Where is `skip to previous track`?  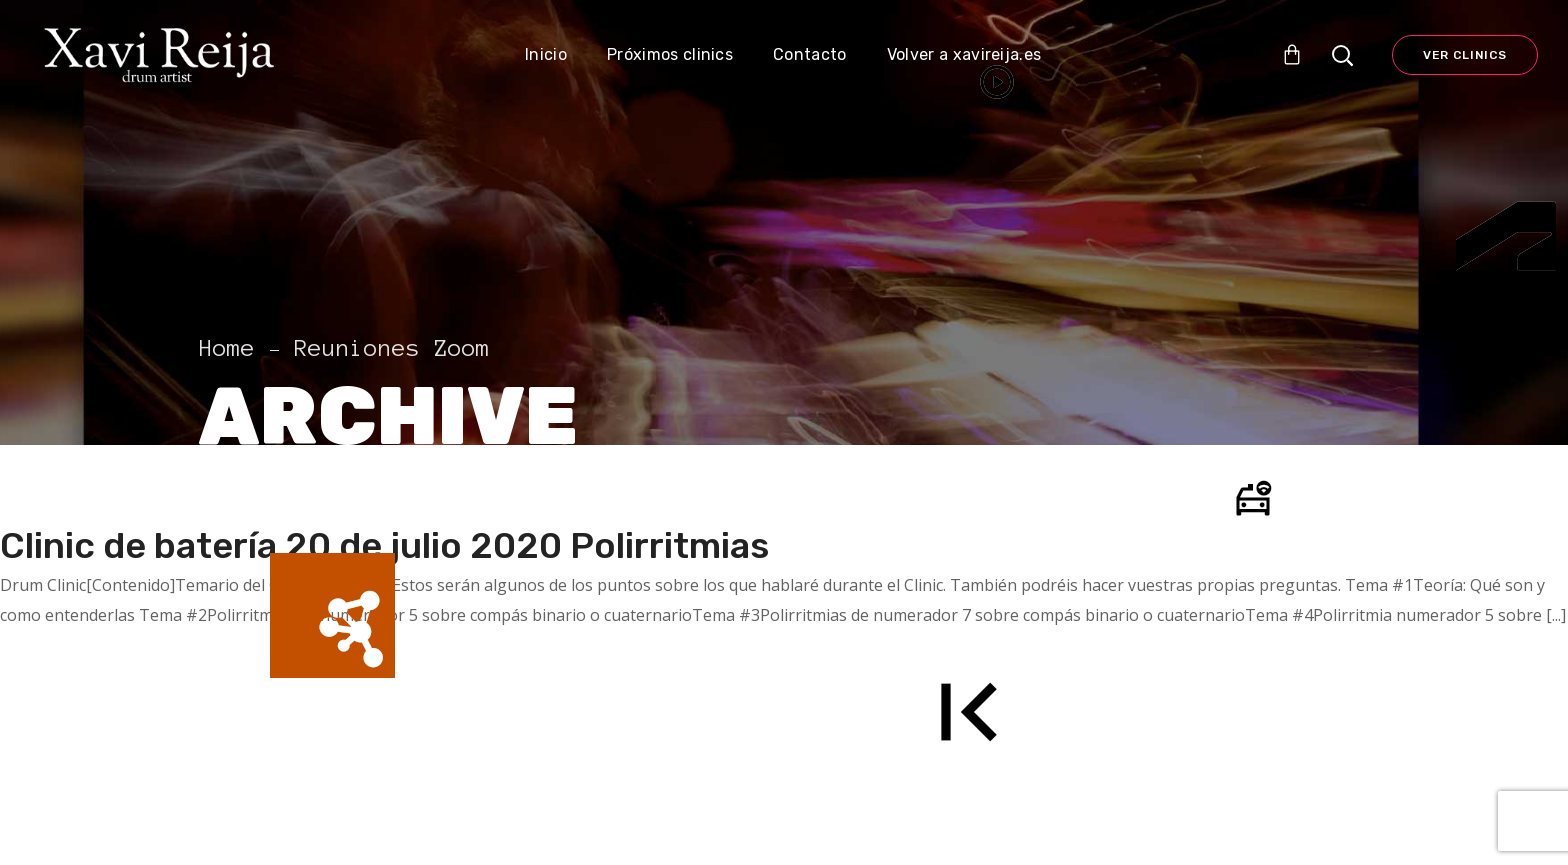
skip to previous track is located at coordinates (965, 712).